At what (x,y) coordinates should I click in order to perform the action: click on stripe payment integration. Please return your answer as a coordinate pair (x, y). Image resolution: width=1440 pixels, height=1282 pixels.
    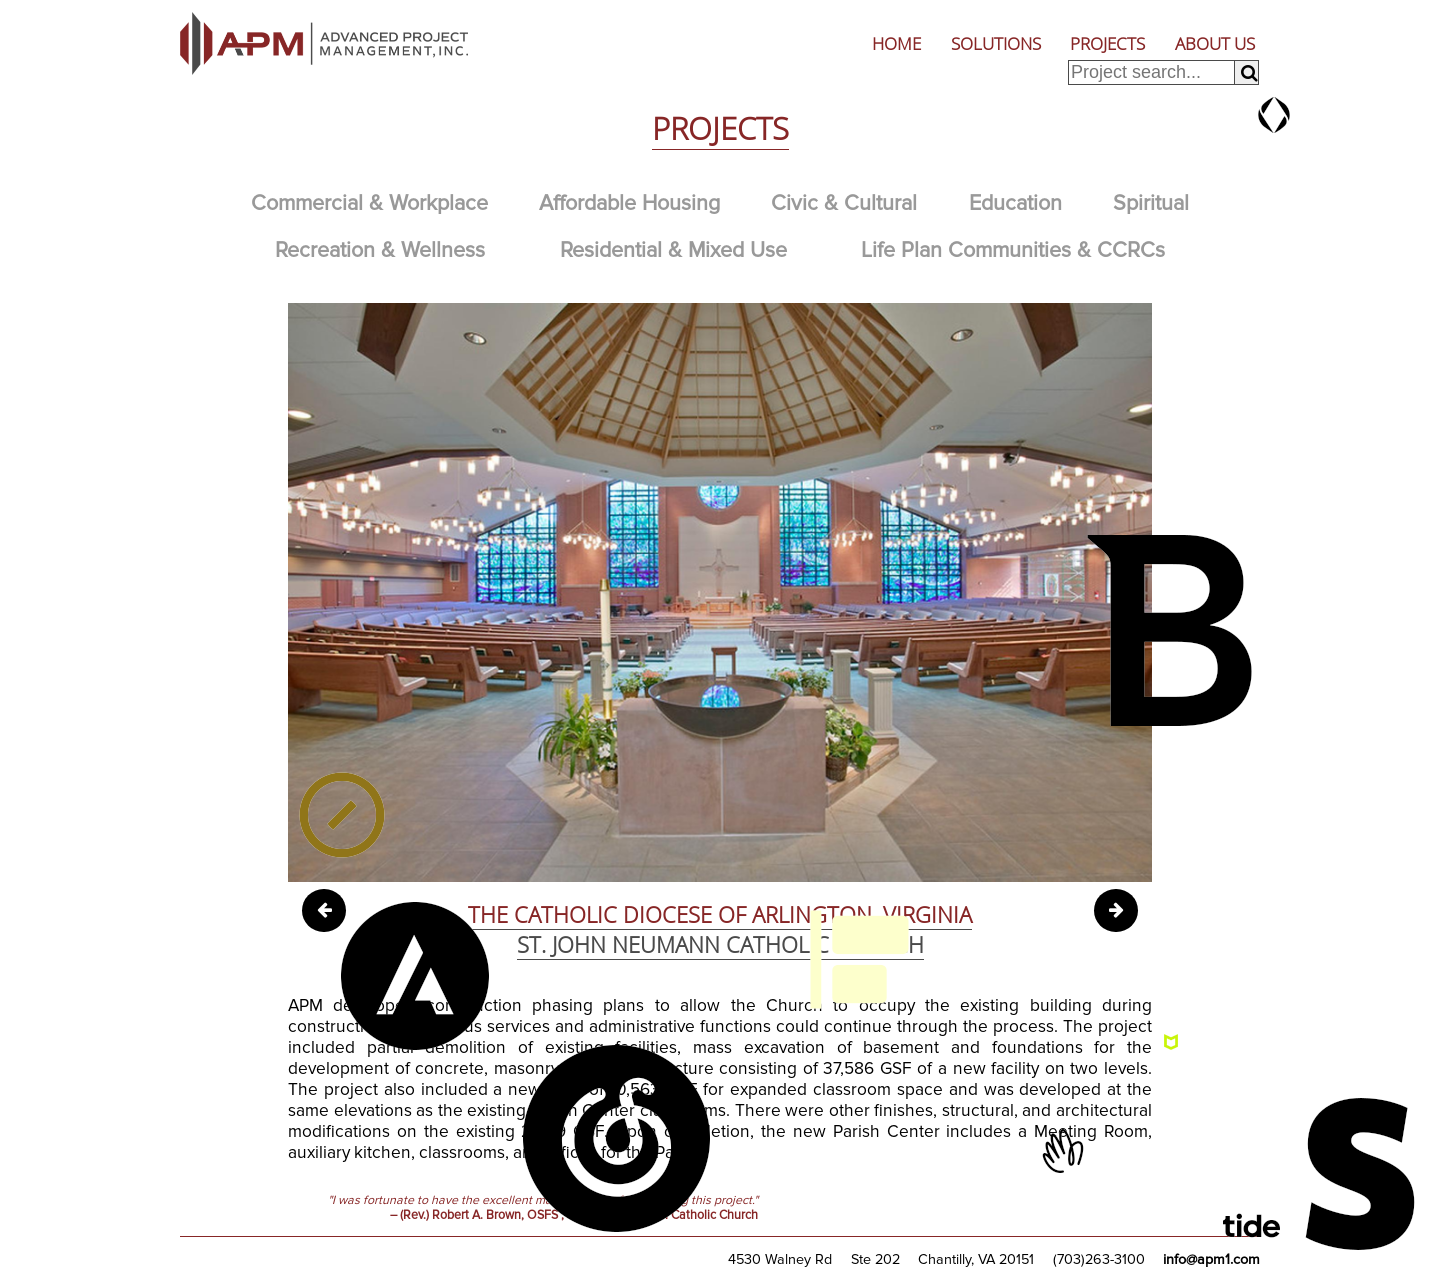
    Looking at the image, I should click on (1360, 1174).